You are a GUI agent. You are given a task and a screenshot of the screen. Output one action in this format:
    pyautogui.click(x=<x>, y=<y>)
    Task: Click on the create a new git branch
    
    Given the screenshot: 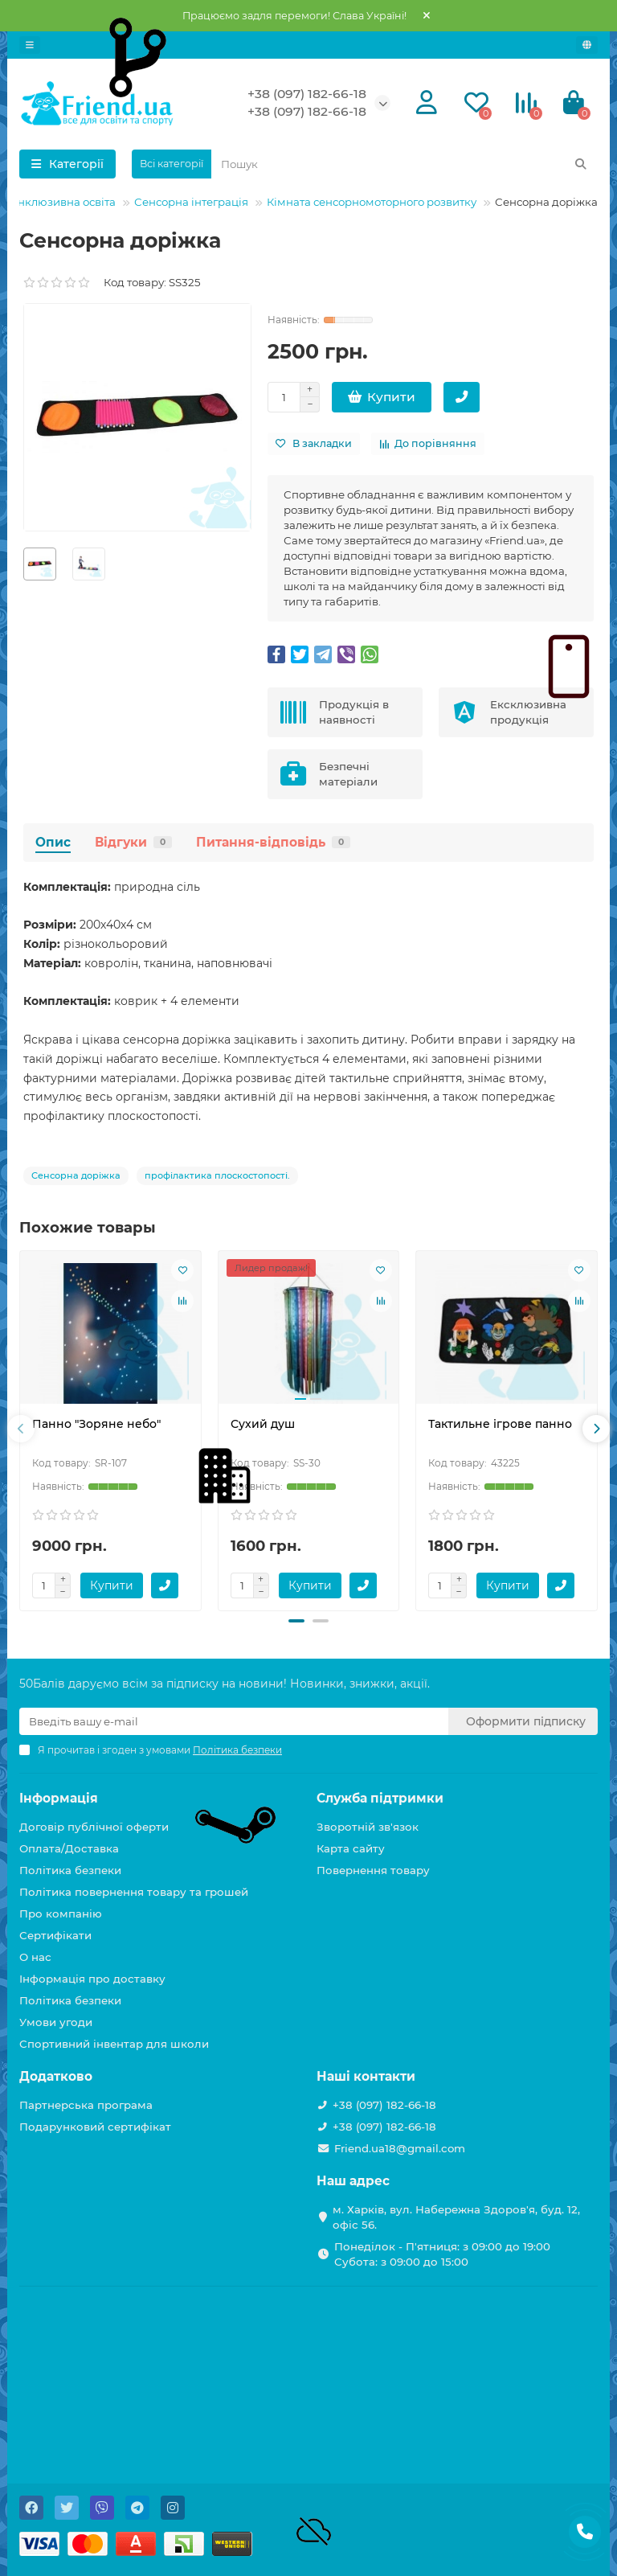 What is the action you would take?
    pyautogui.click(x=137, y=57)
    